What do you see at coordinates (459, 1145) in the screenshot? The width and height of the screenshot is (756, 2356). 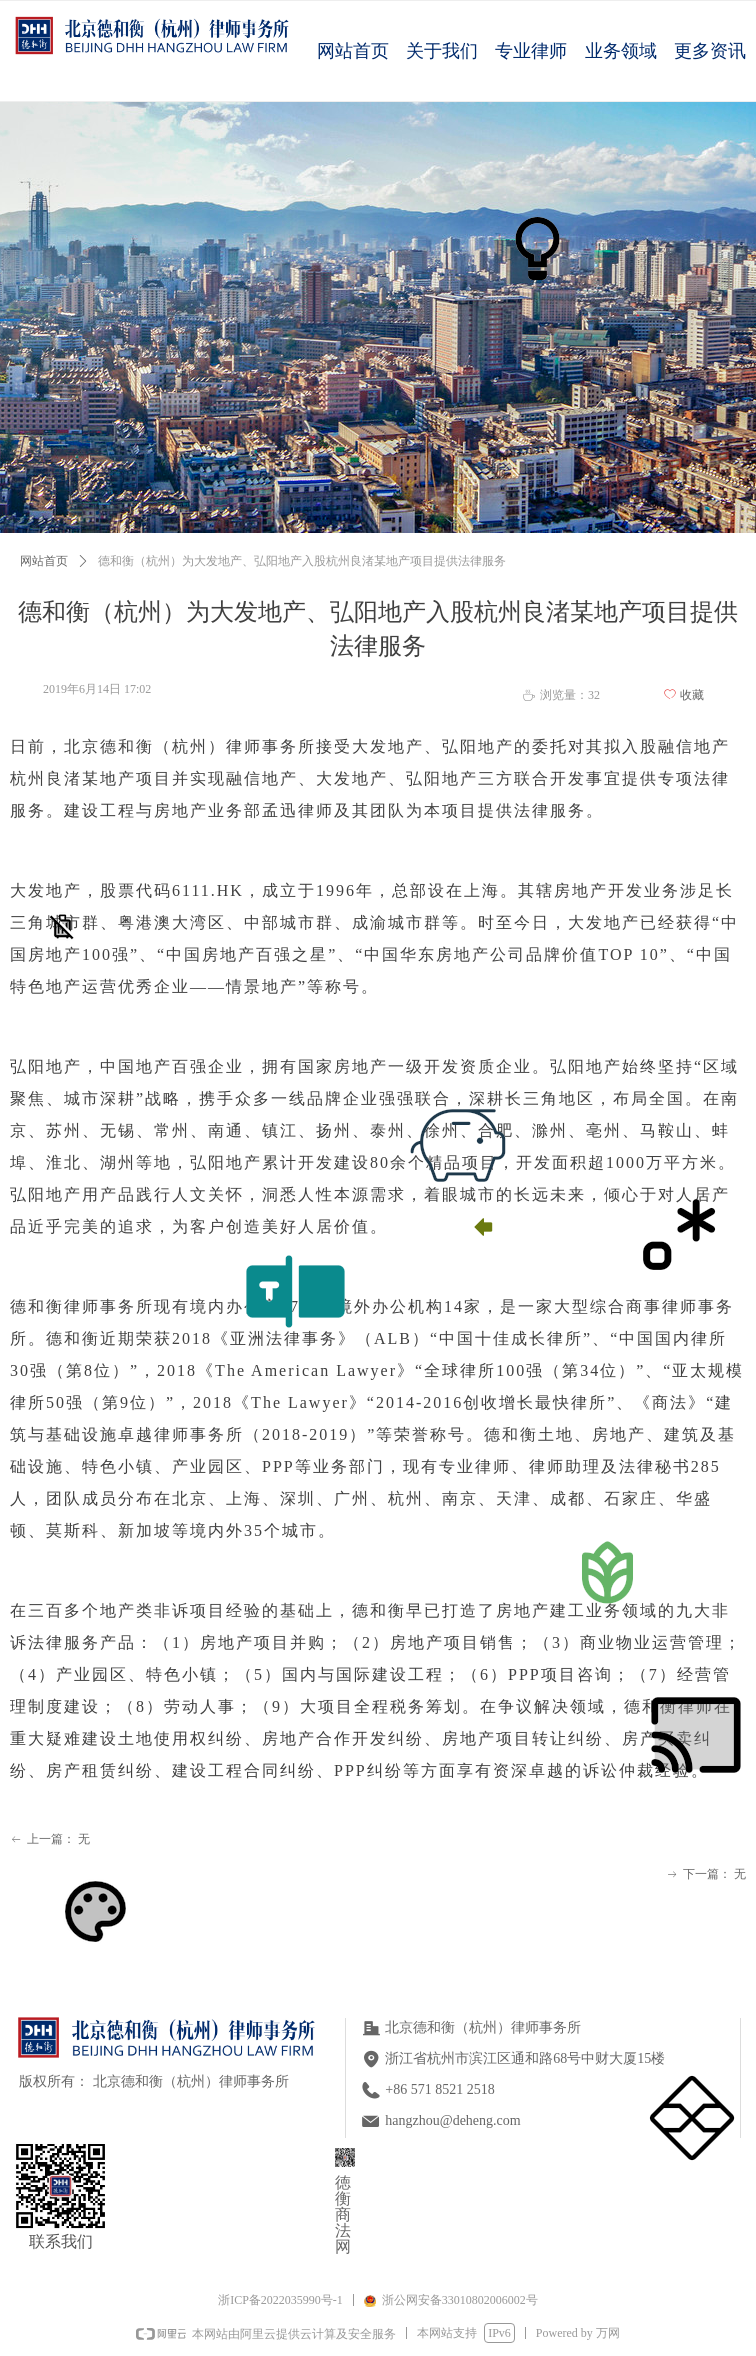 I see `access savings or budget features` at bounding box center [459, 1145].